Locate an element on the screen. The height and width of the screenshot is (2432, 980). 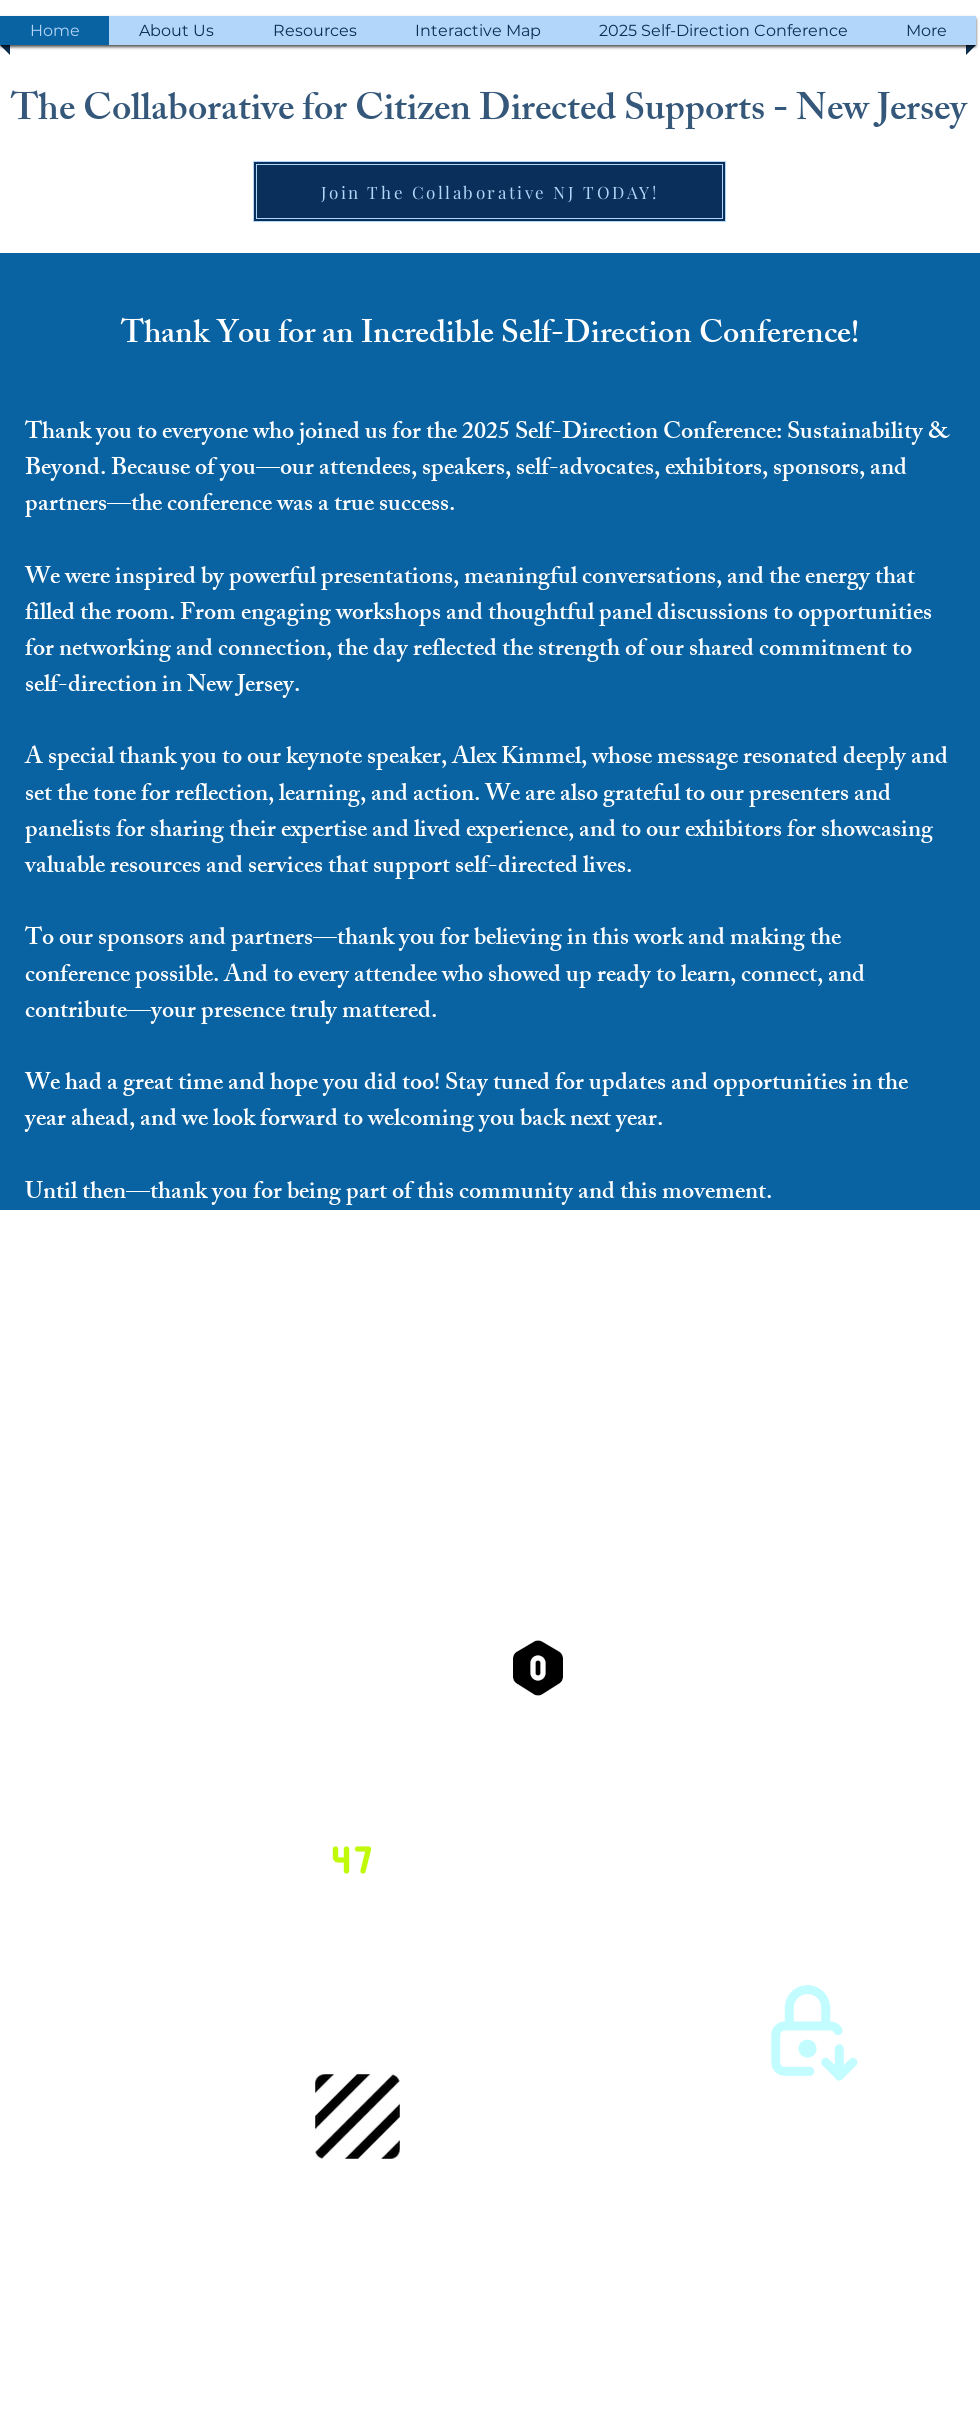
indicates zero items or empty count is located at coordinates (538, 1668).